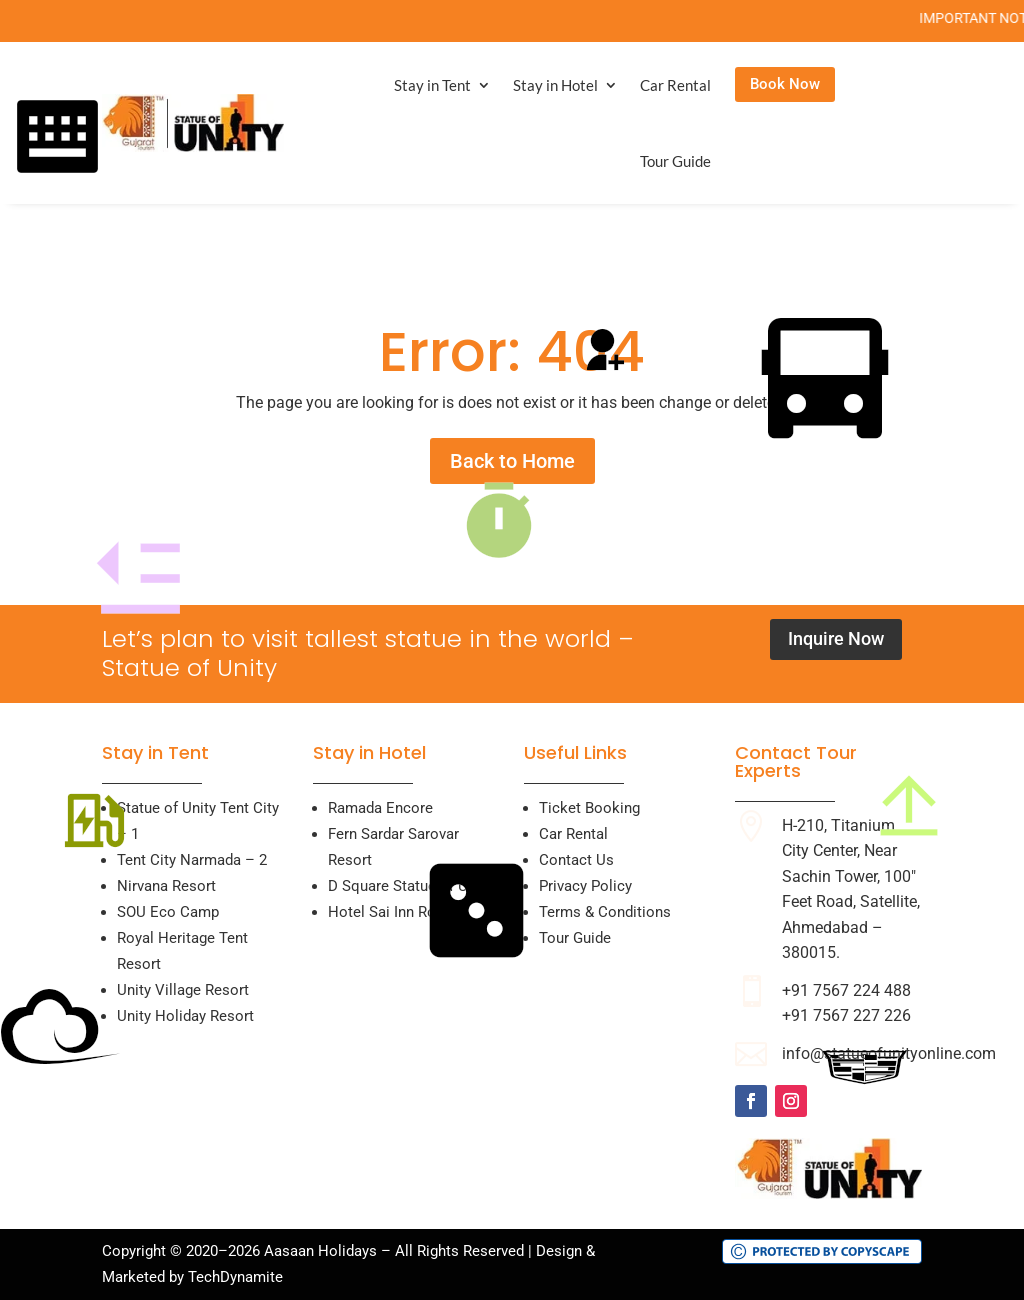 The height and width of the screenshot is (1300, 1024). Describe the element at coordinates (909, 807) in the screenshot. I see `upload a file or document` at that location.